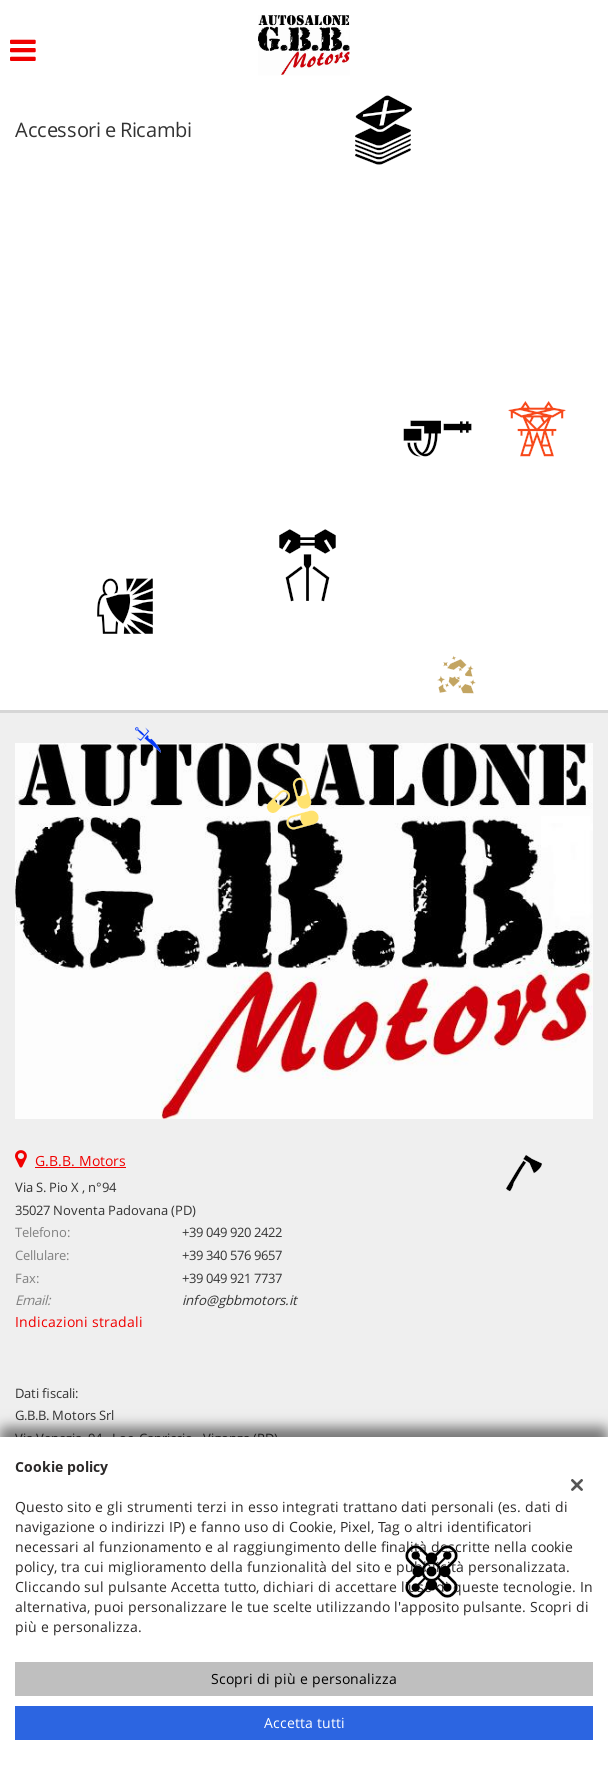 The image size is (608, 1770). What do you see at coordinates (437, 429) in the screenshot?
I see `select minigun weapon` at bounding box center [437, 429].